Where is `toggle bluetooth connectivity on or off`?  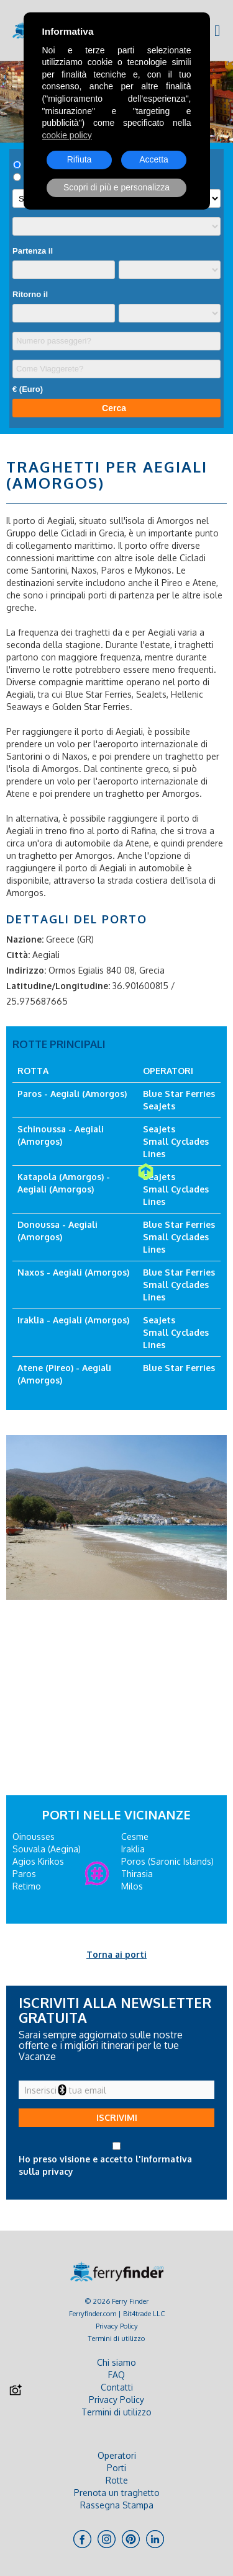 toggle bluetooth connectivity on or off is located at coordinates (62, 2090).